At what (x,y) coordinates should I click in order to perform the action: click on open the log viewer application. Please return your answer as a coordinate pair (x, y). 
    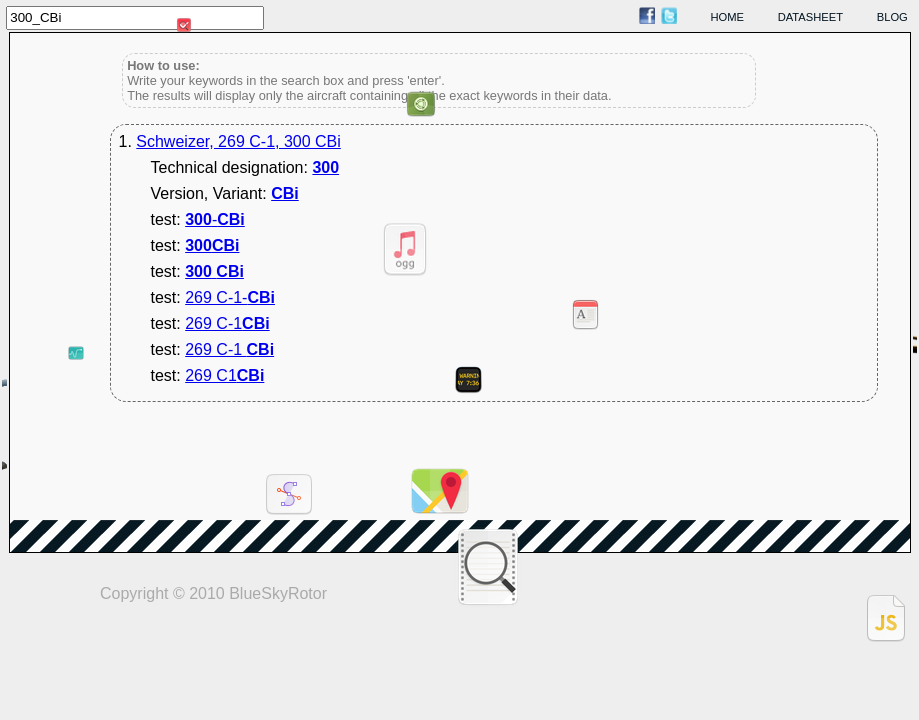
    Looking at the image, I should click on (488, 567).